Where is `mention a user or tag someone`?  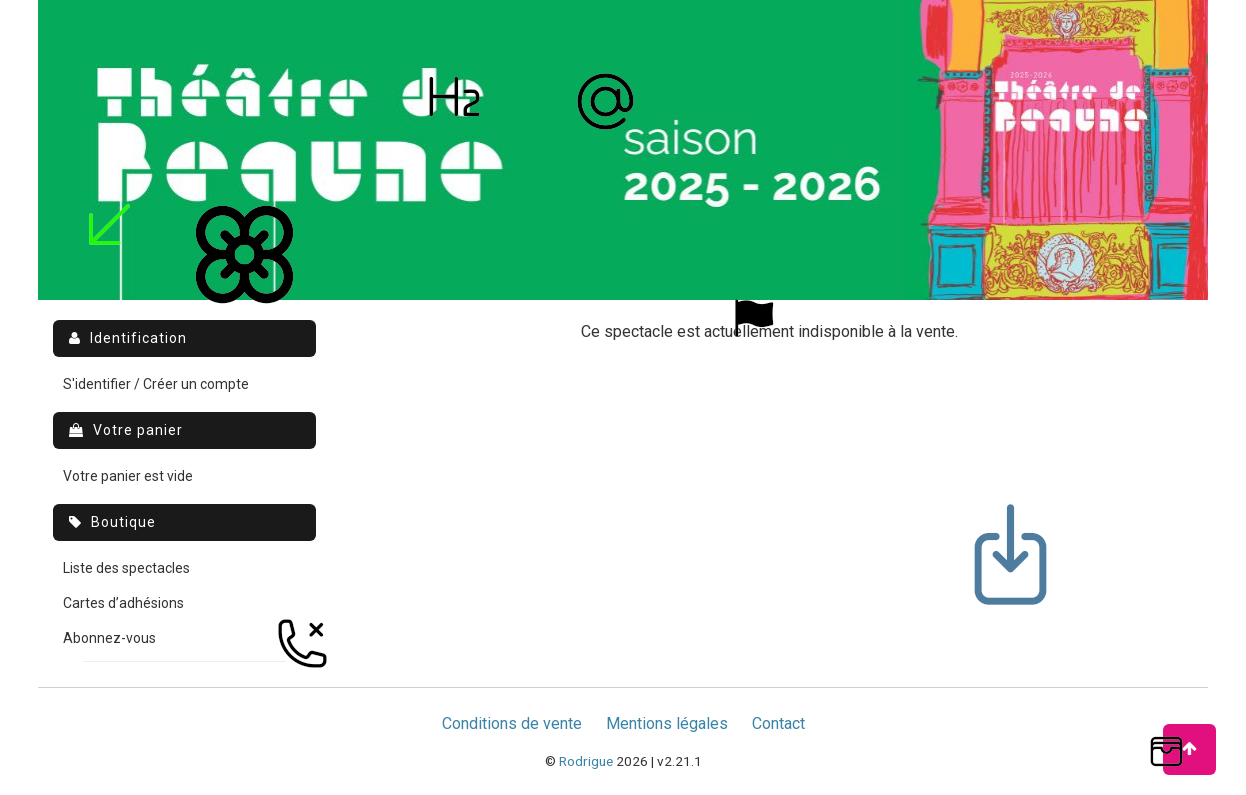 mention a user or tag someone is located at coordinates (605, 101).